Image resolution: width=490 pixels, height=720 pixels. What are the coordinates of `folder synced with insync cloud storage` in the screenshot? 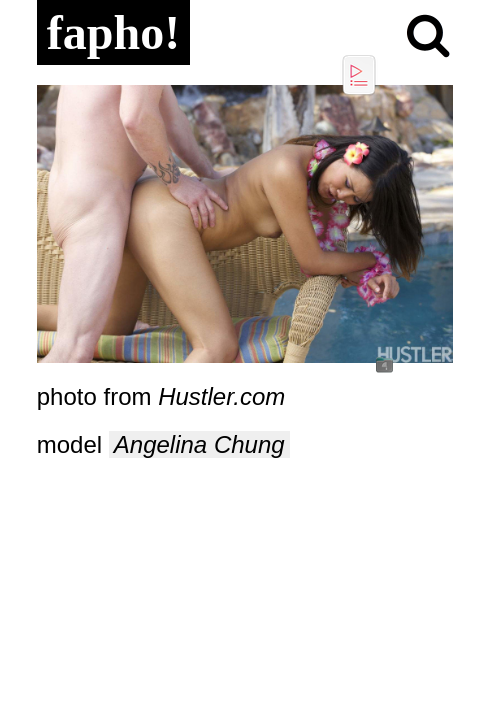 It's located at (384, 364).